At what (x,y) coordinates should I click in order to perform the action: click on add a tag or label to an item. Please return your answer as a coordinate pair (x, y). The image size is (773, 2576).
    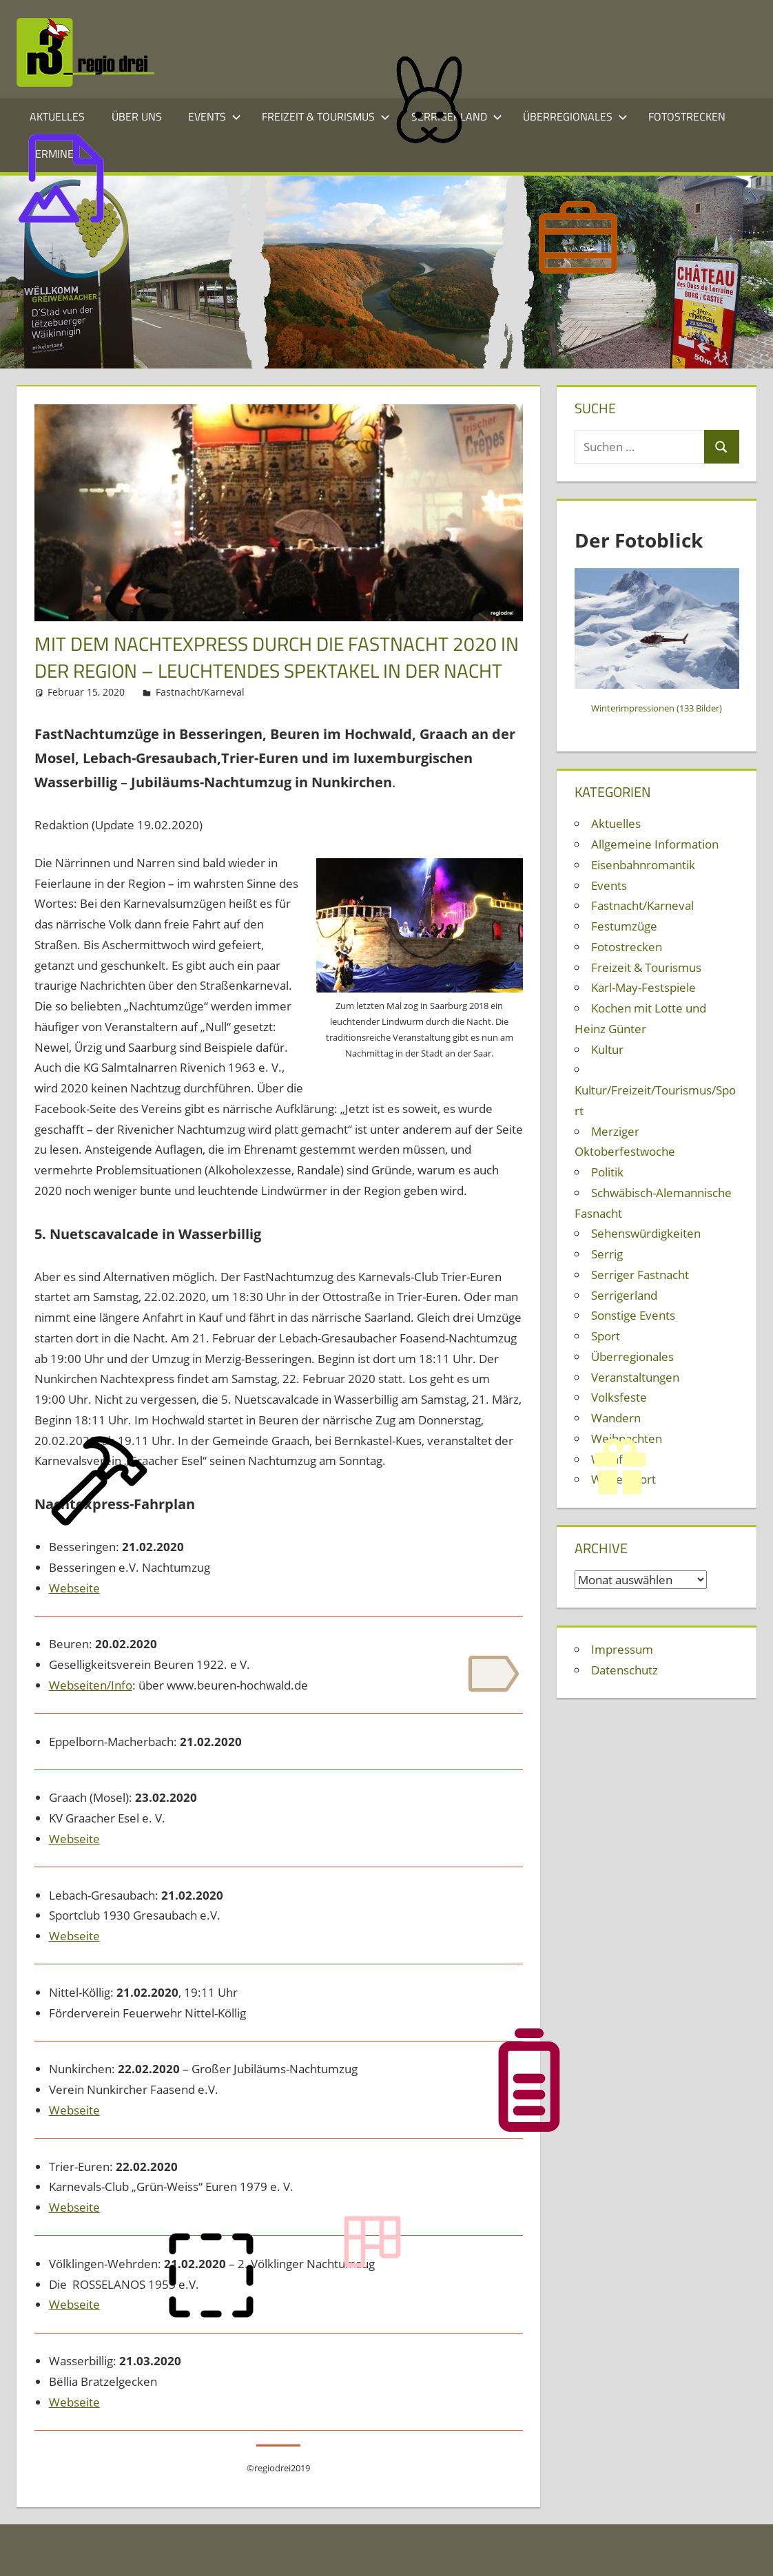
    Looking at the image, I should click on (492, 1674).